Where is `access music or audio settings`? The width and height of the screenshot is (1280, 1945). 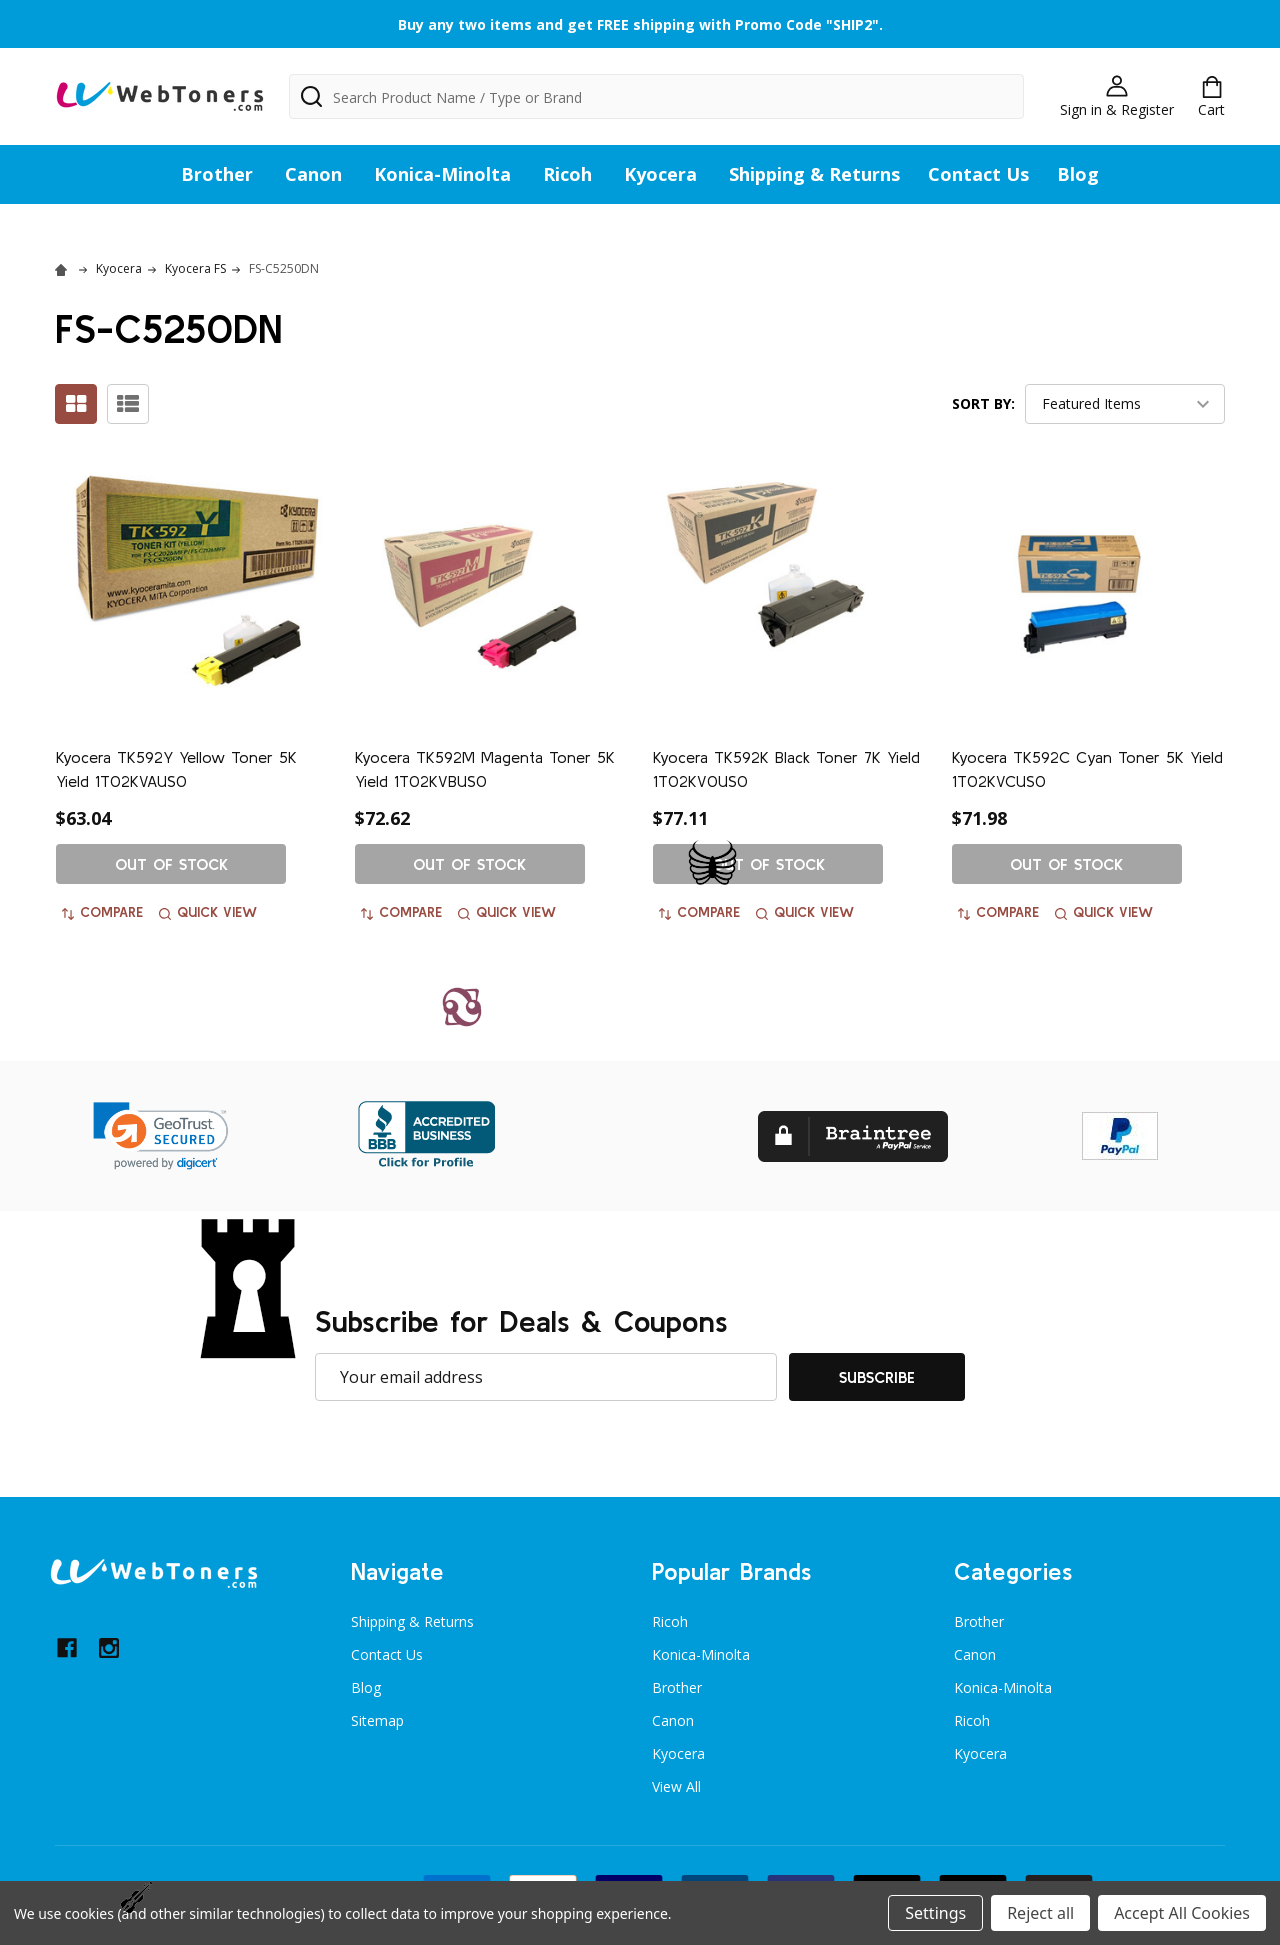
access music or audio settings is located at coordinates (136, 1897).